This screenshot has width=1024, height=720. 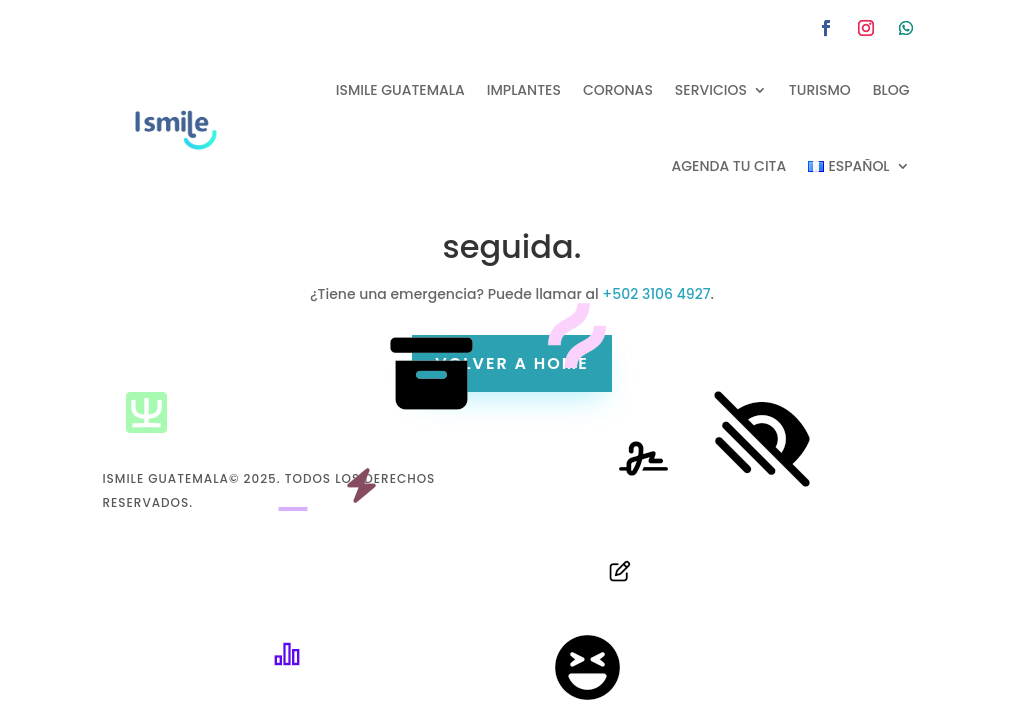 I want to click on react with laughter to a post or message, so click(x=587, y=667).